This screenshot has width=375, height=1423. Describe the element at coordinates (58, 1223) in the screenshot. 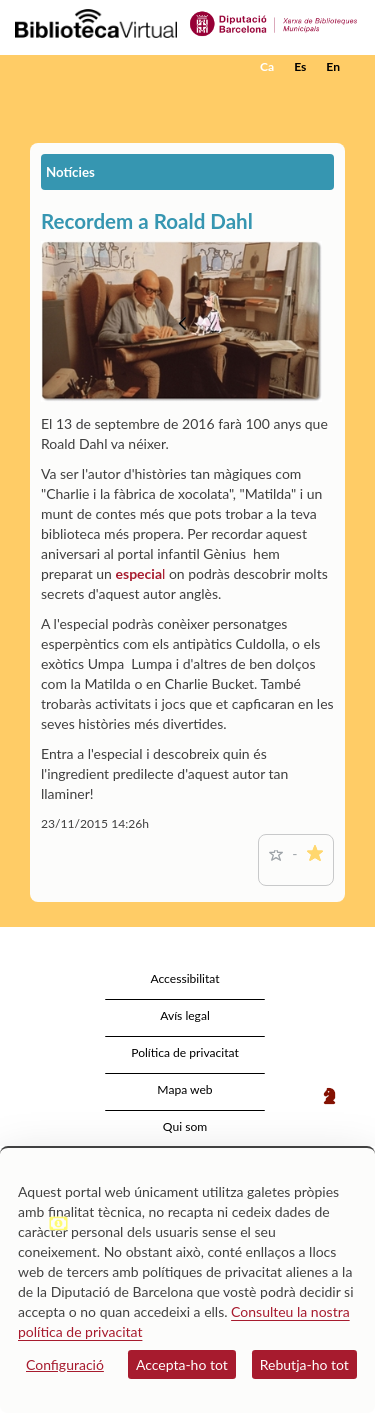

I see `view payment or billing information` at that location.